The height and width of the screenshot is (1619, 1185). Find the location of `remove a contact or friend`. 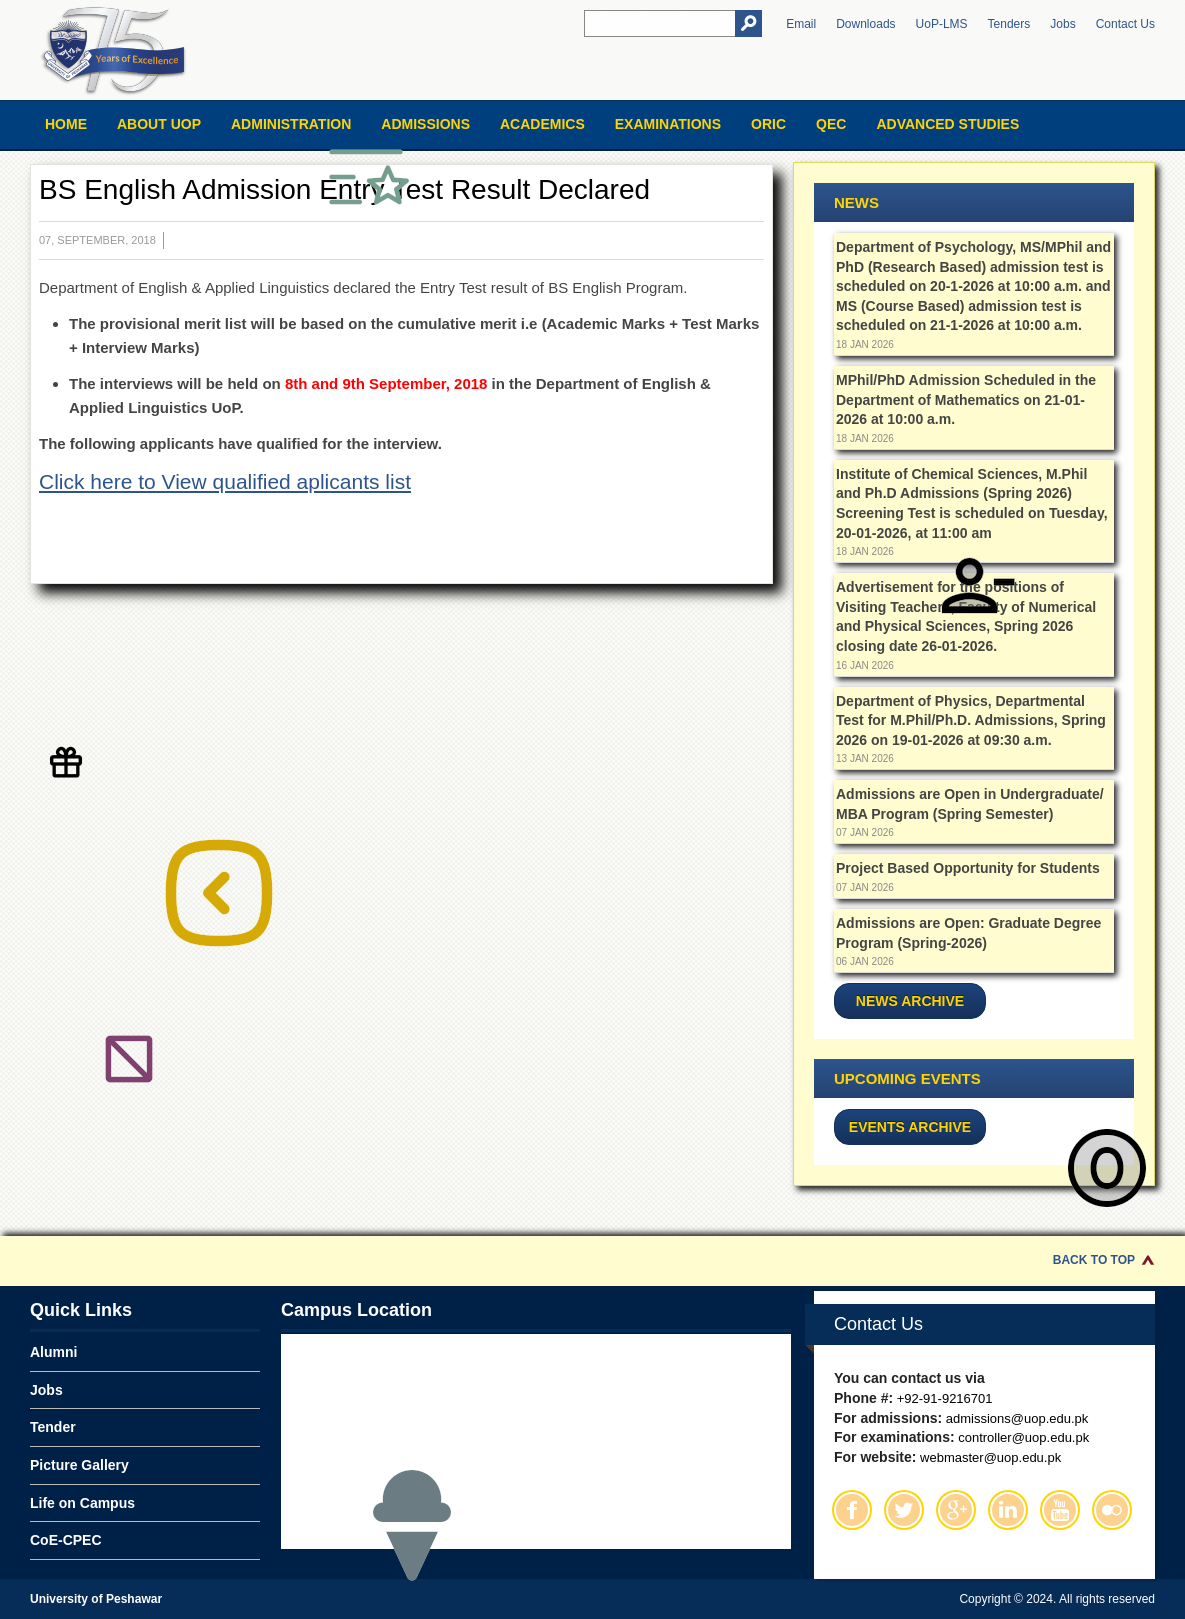

remove a contact or friend is located at coordinates (976, 585).